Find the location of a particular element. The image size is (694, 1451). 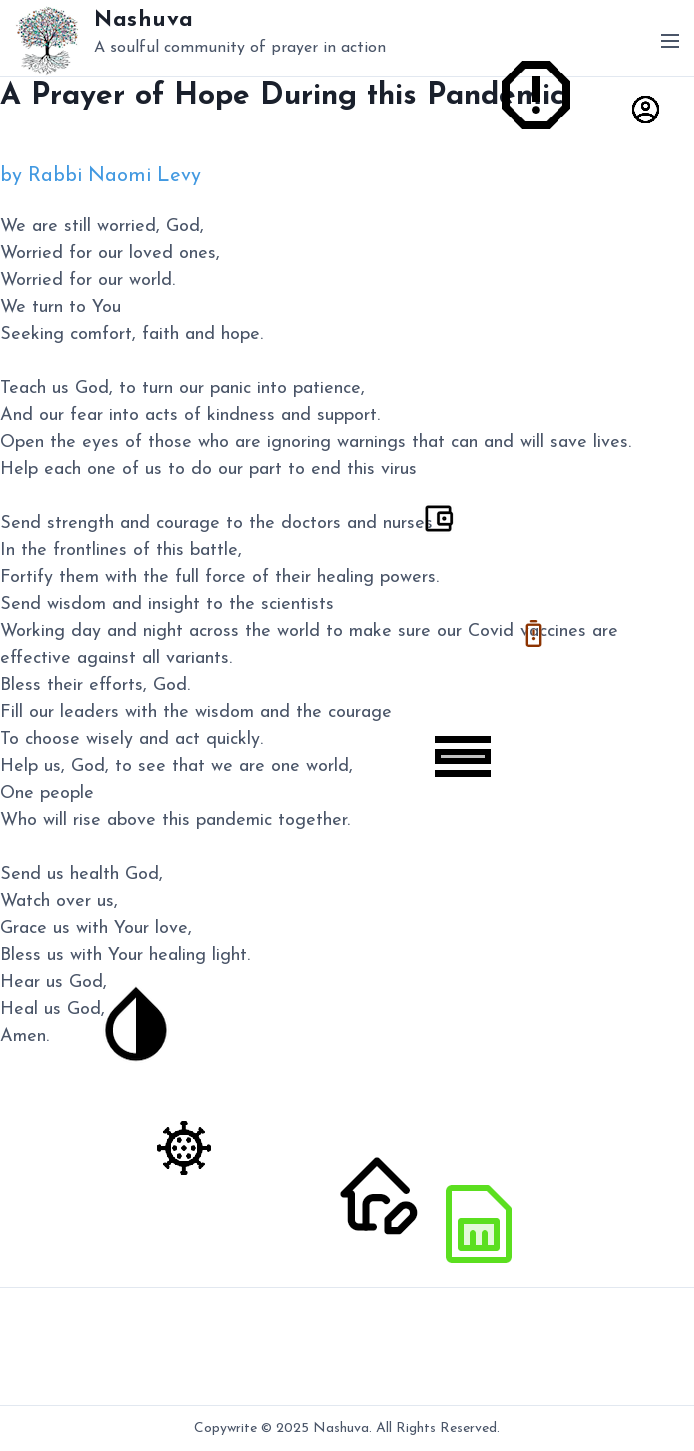

toggle color inversion or contrast settings is located at coordinates (136, 1024).